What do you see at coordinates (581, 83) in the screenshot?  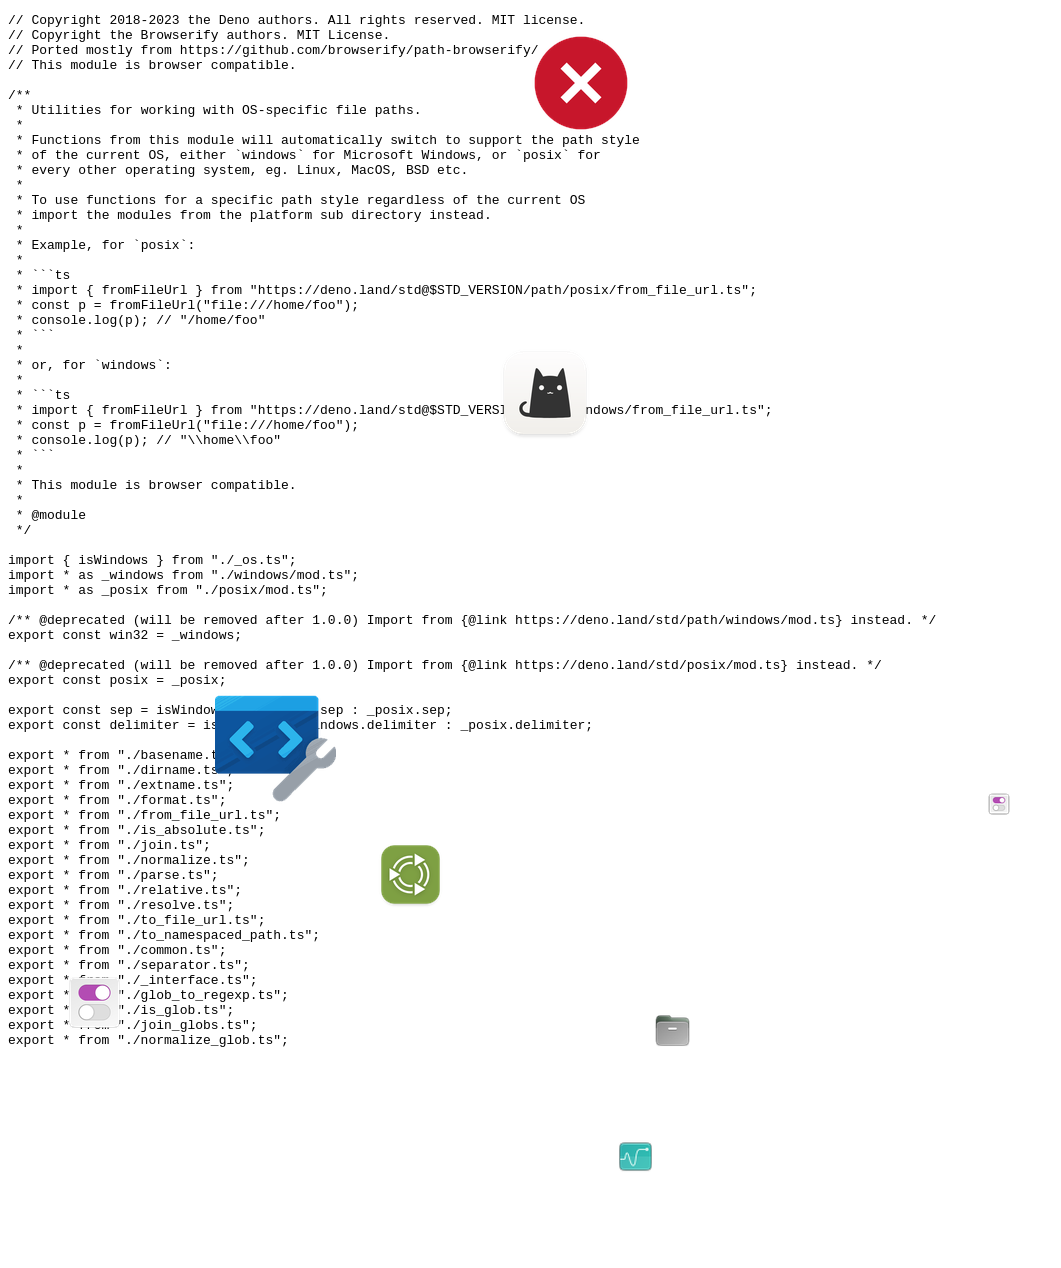 I see `stop or cancel a running process` at bounding box center [581, 83].